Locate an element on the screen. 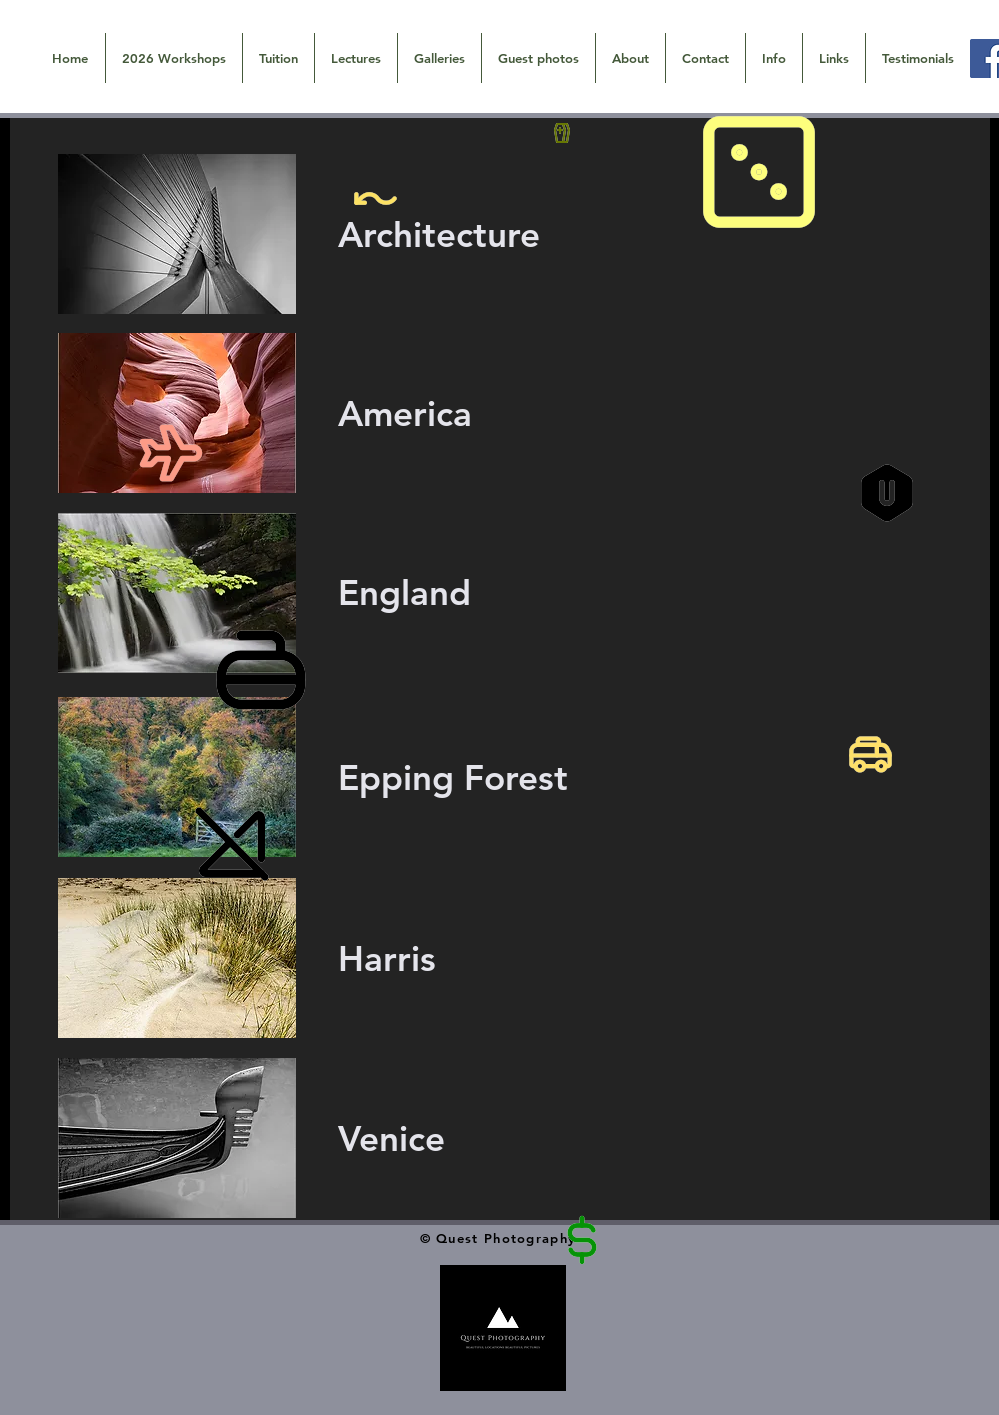 The width and height of the screenshot is (999, 1415). roll dice or generate random number is located at coordinates (759, 172).